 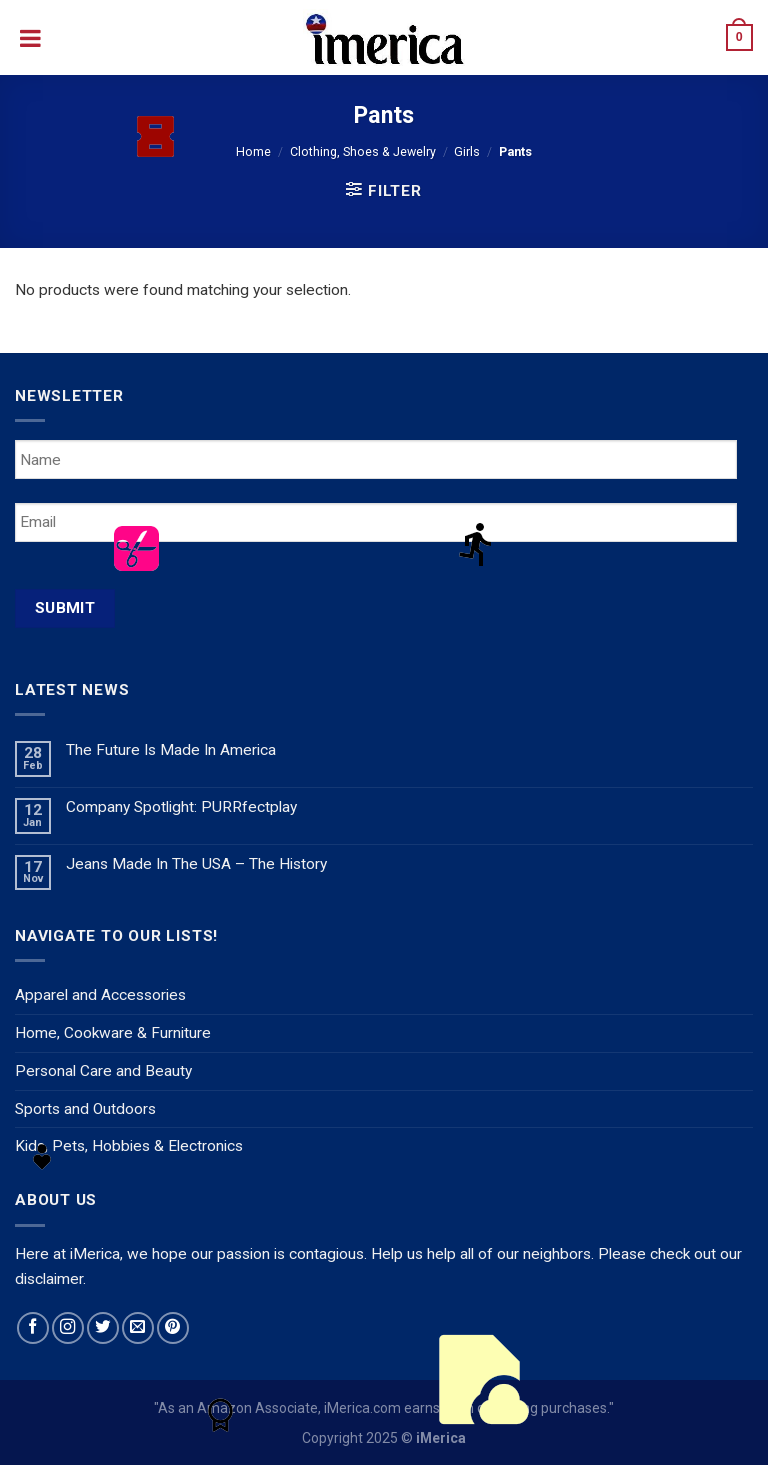 I want to click on view achievements or awards, so click(x=220, y=1415).